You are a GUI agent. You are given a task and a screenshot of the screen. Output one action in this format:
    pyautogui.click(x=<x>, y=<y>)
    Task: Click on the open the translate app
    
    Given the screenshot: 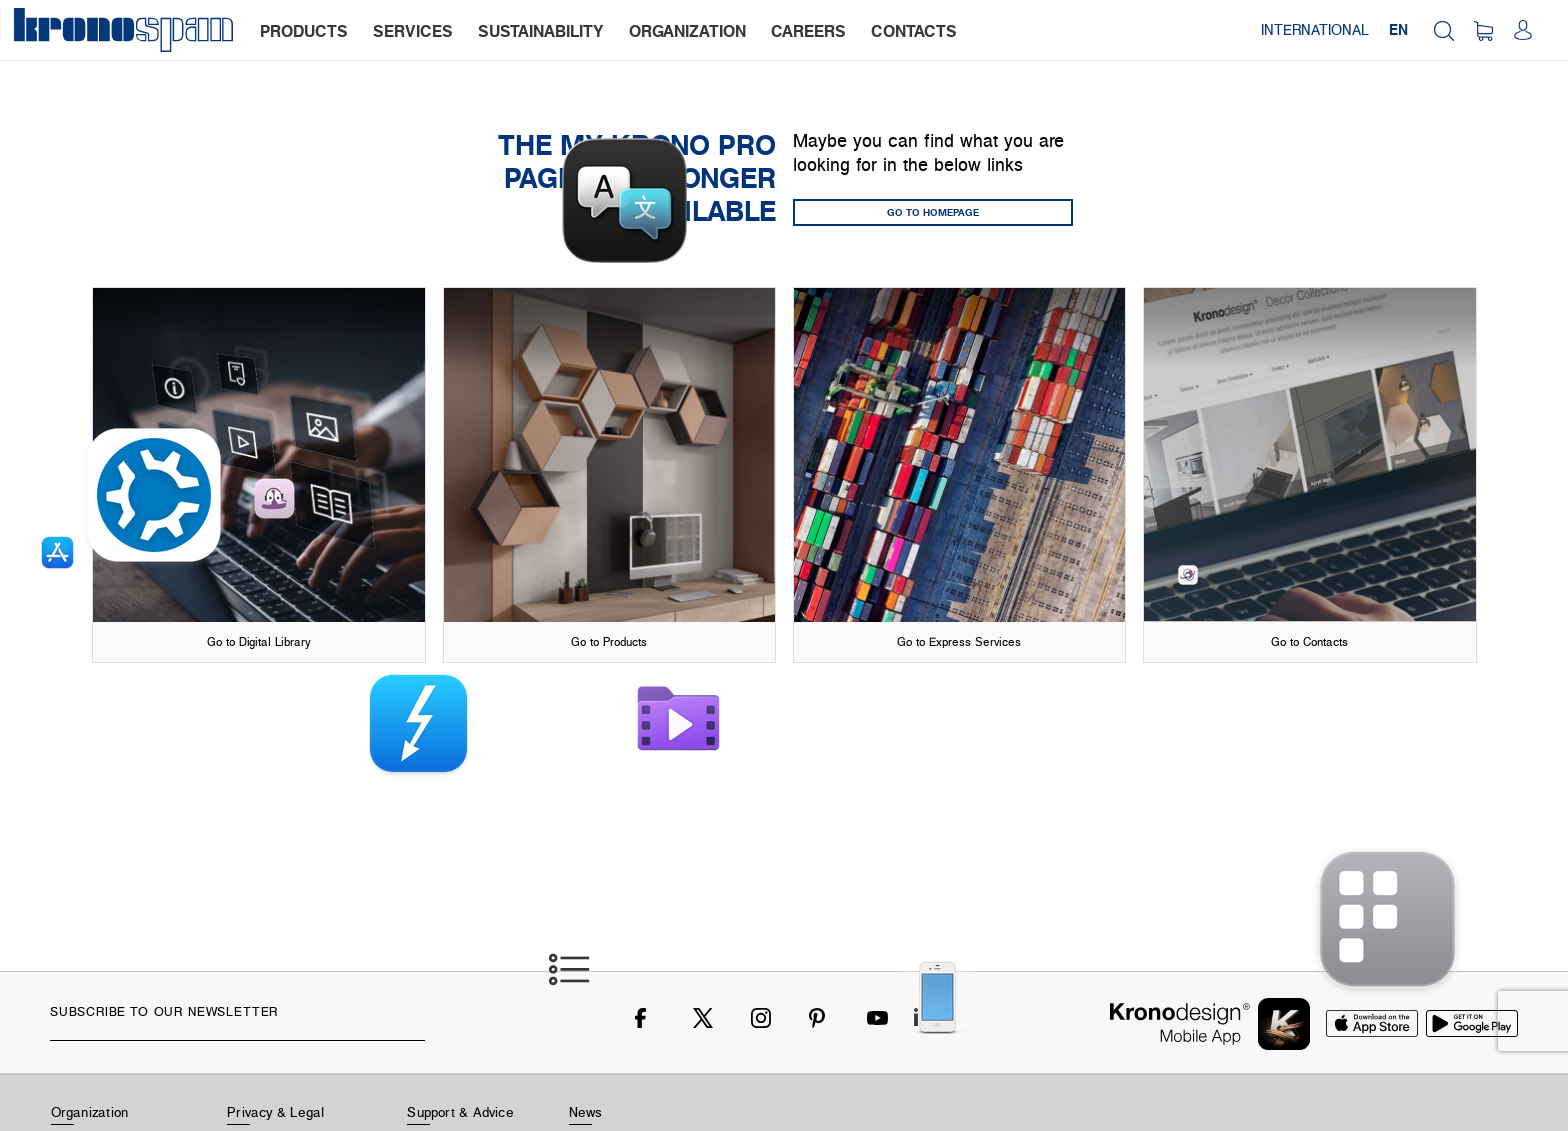 What is the action you would take?
    pyautogui.click(x=624, y=200)
    